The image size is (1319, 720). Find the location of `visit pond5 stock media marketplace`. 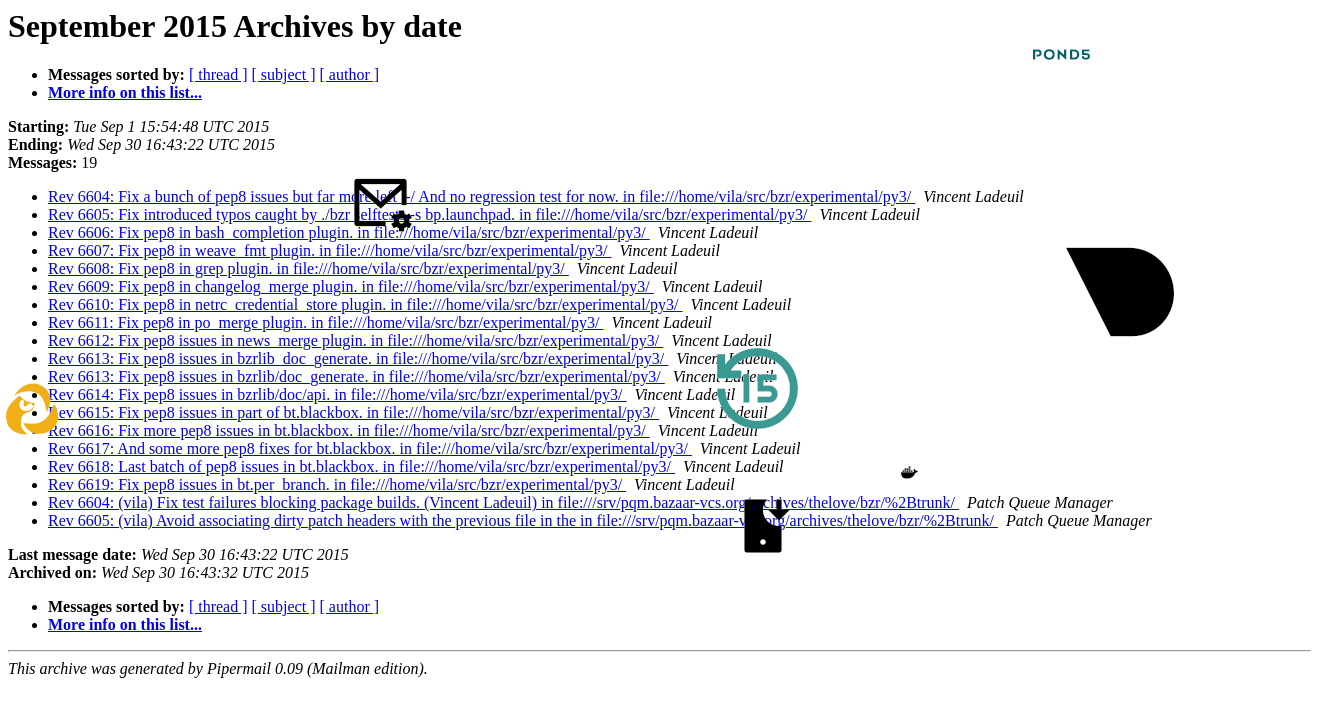

visit pond5 stock media marketplace is located at coordinates (1061, 54).